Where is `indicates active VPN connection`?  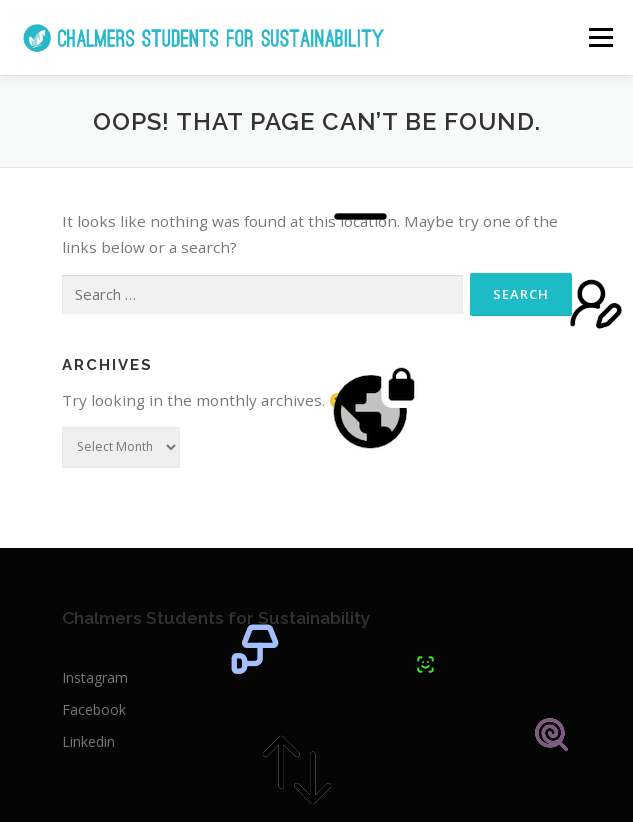 indicates active VPN connection is located at coordinates (374, 408).